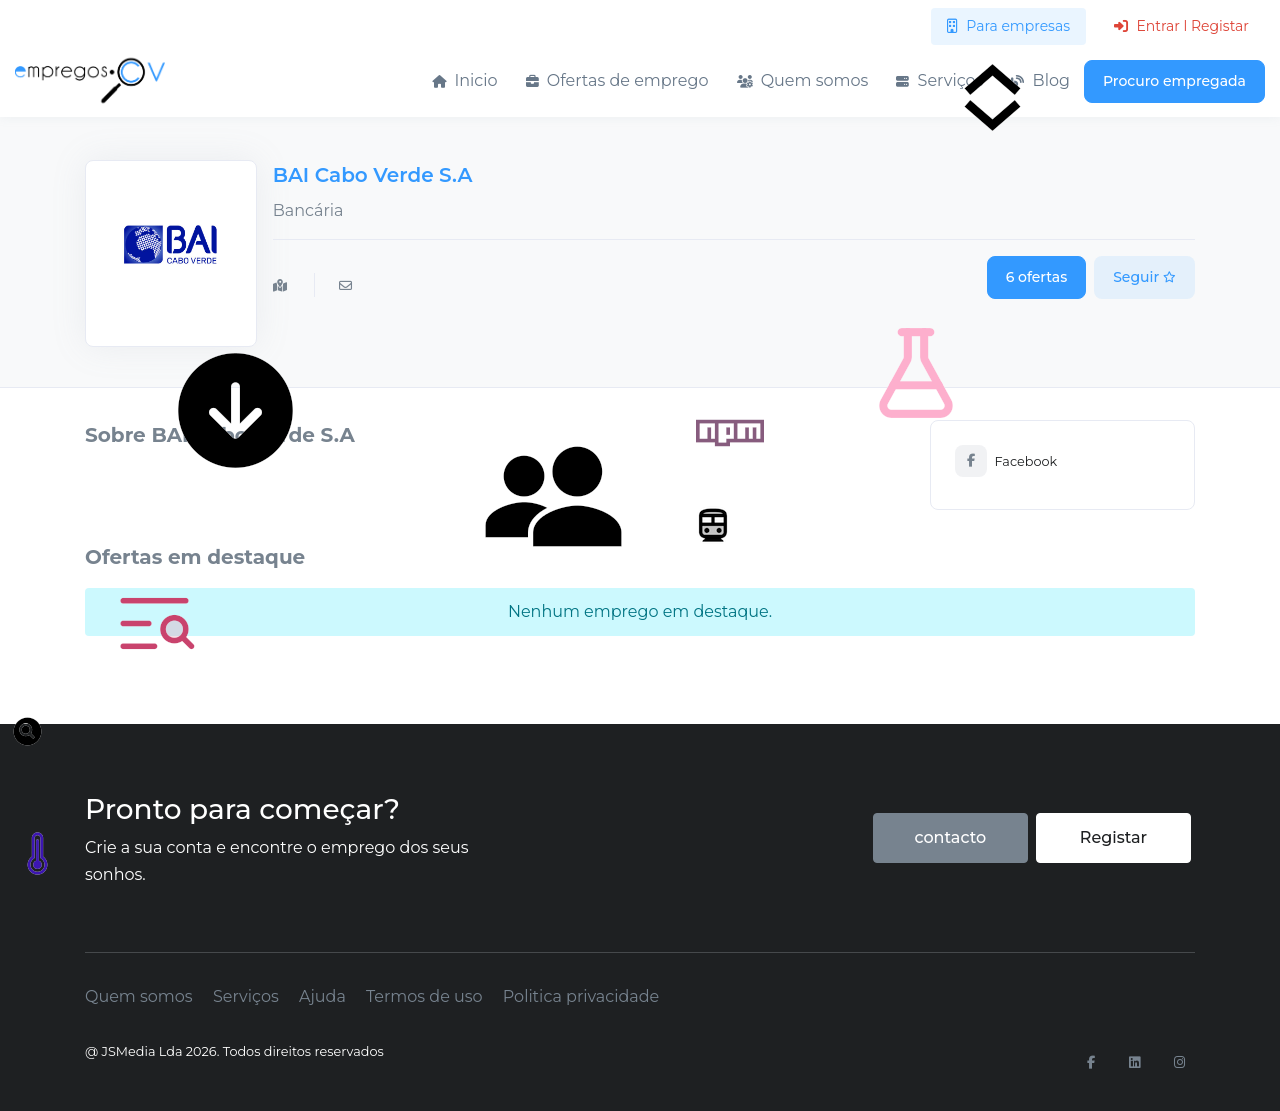 The image size is (1280, 1111). Describe the element at coordinates (730, 433) in the screenshot. I see `npm package manager logo` at that location.